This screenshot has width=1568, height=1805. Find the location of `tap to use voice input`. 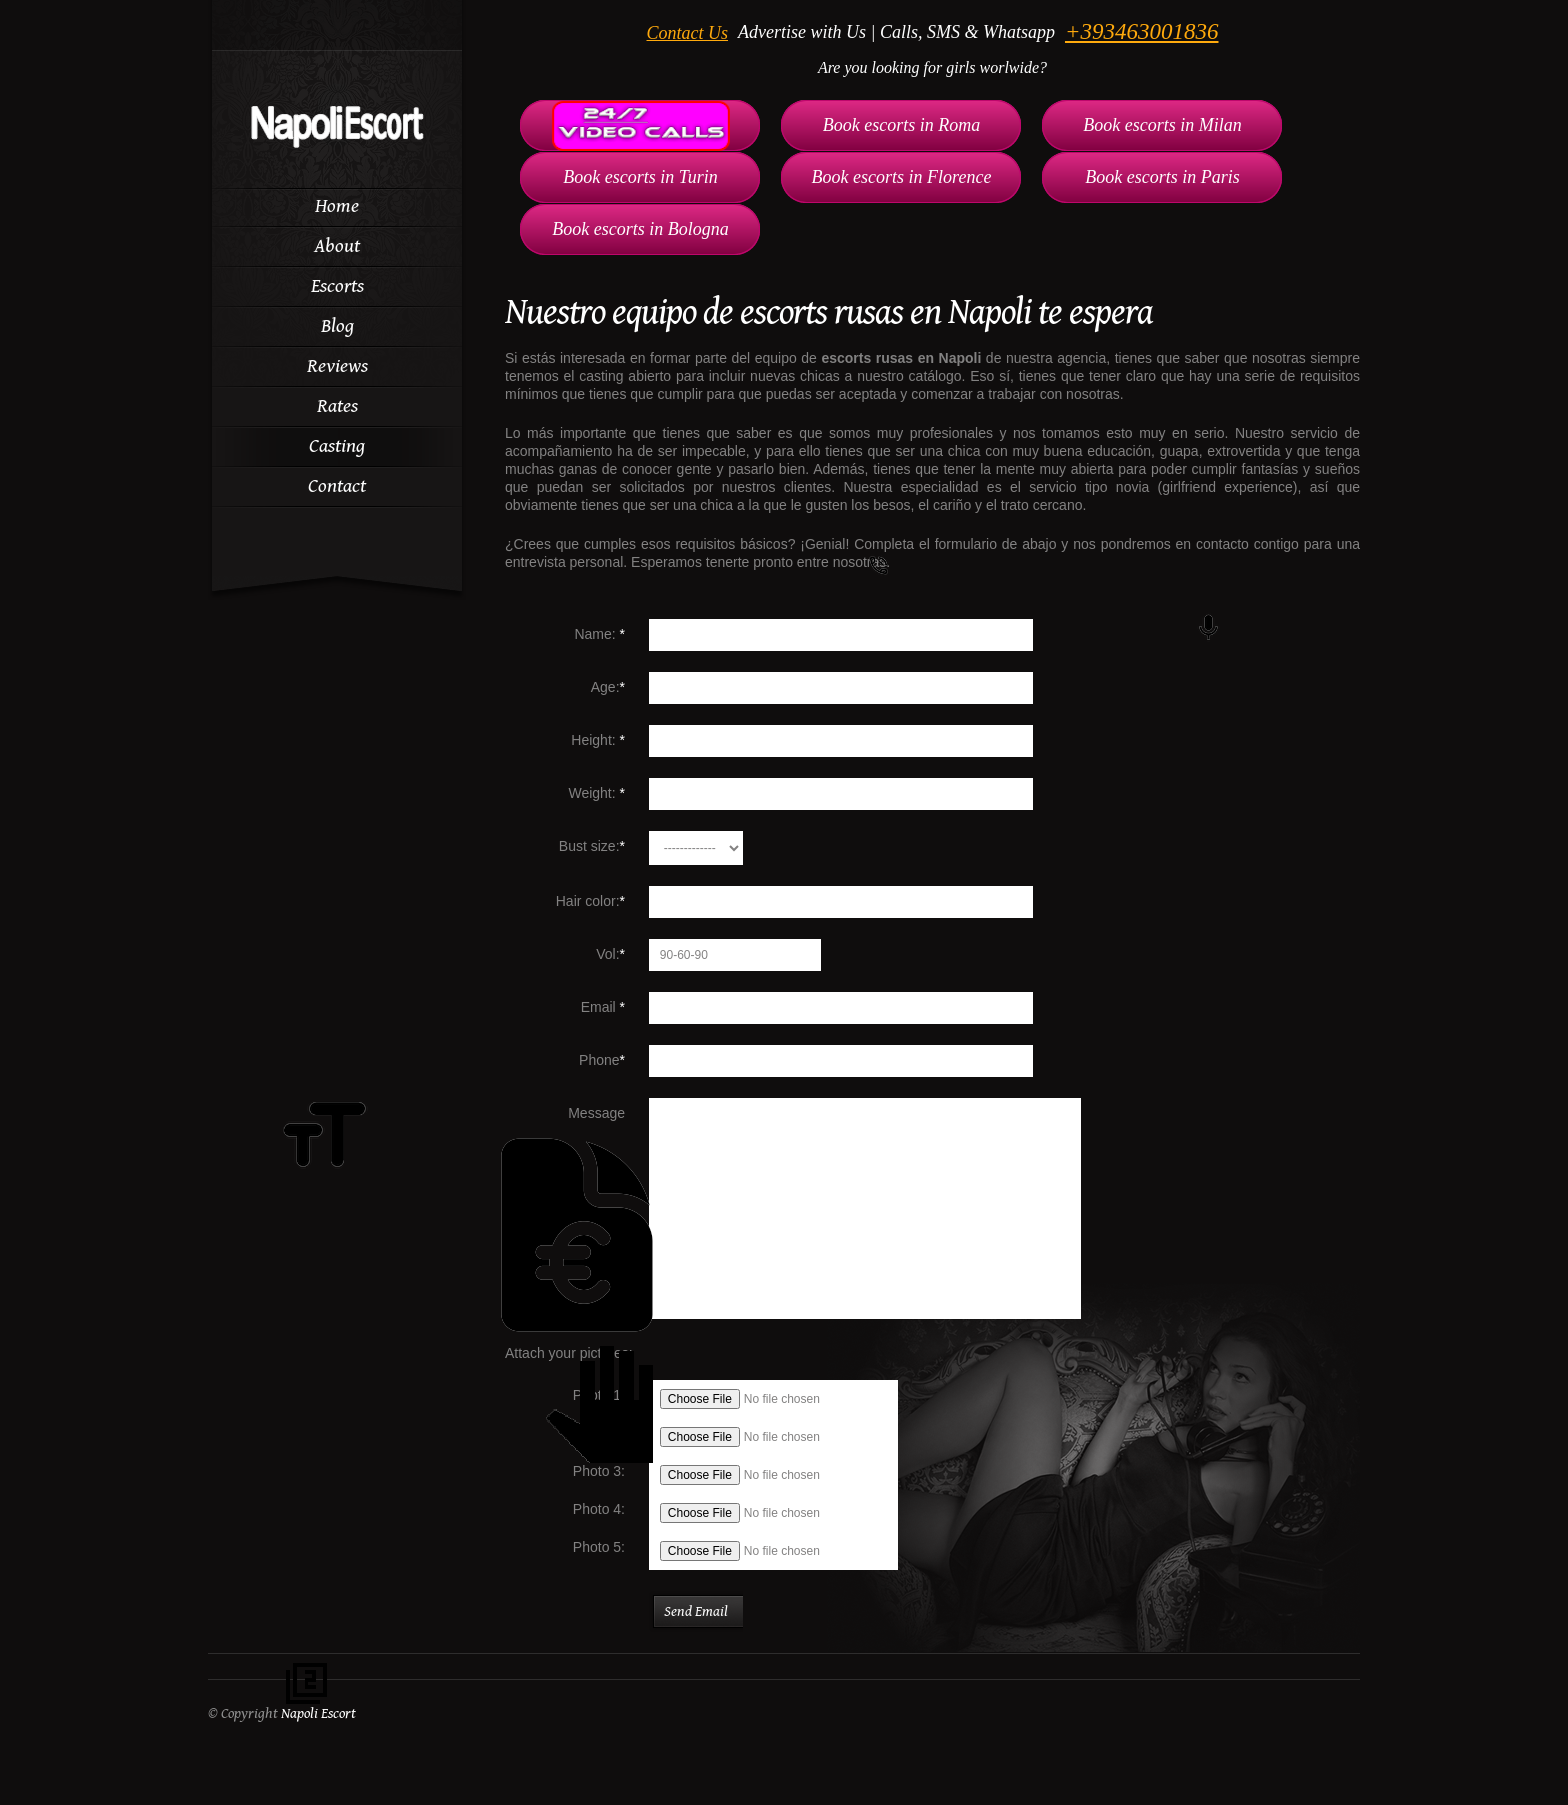

tap to use voice input is located at coordinates (1208, 626).